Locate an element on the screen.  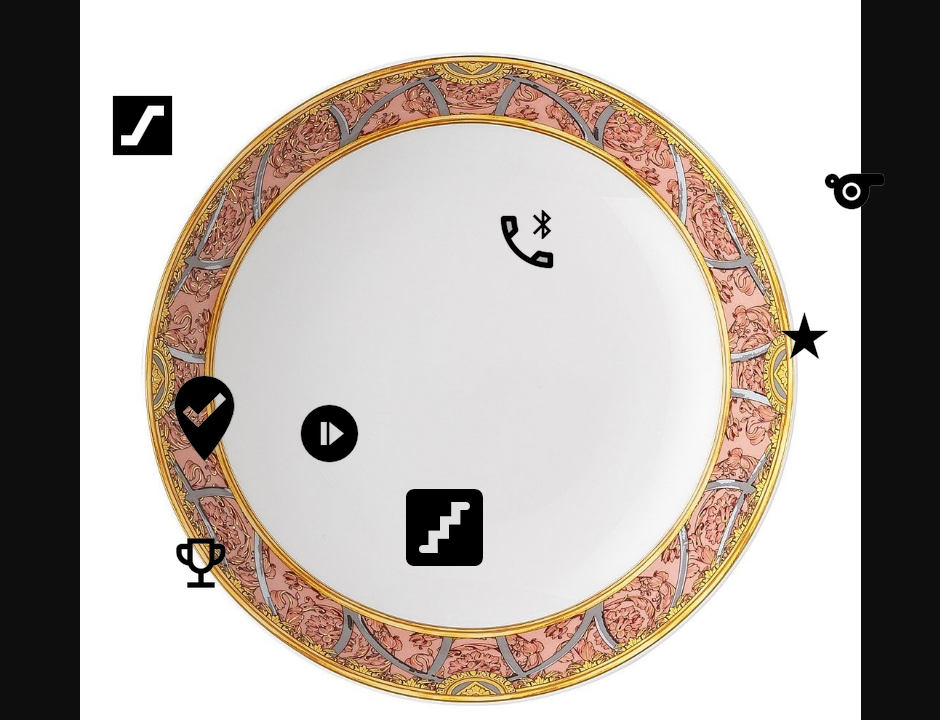
confirm or select a location is located at coordinates (204, 418).